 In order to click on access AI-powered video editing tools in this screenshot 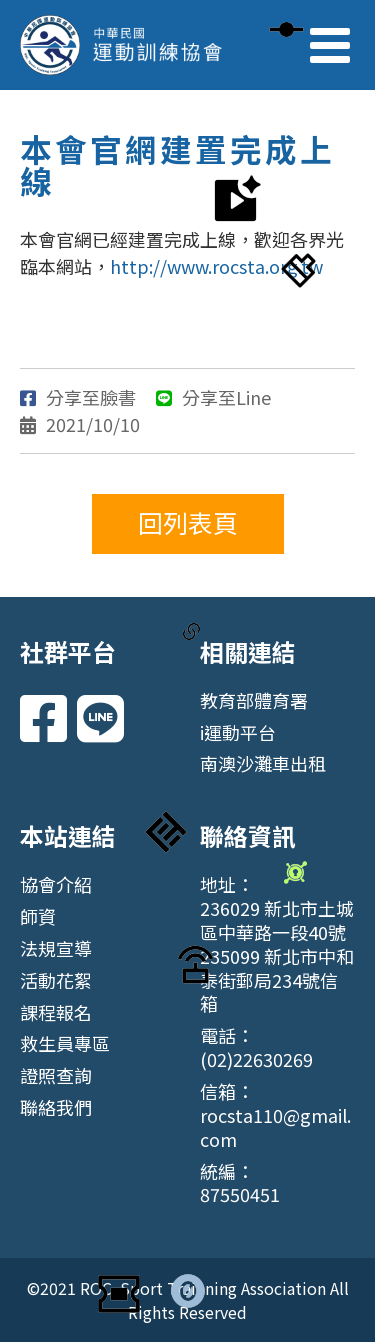, I will do `click(235, 200)`.